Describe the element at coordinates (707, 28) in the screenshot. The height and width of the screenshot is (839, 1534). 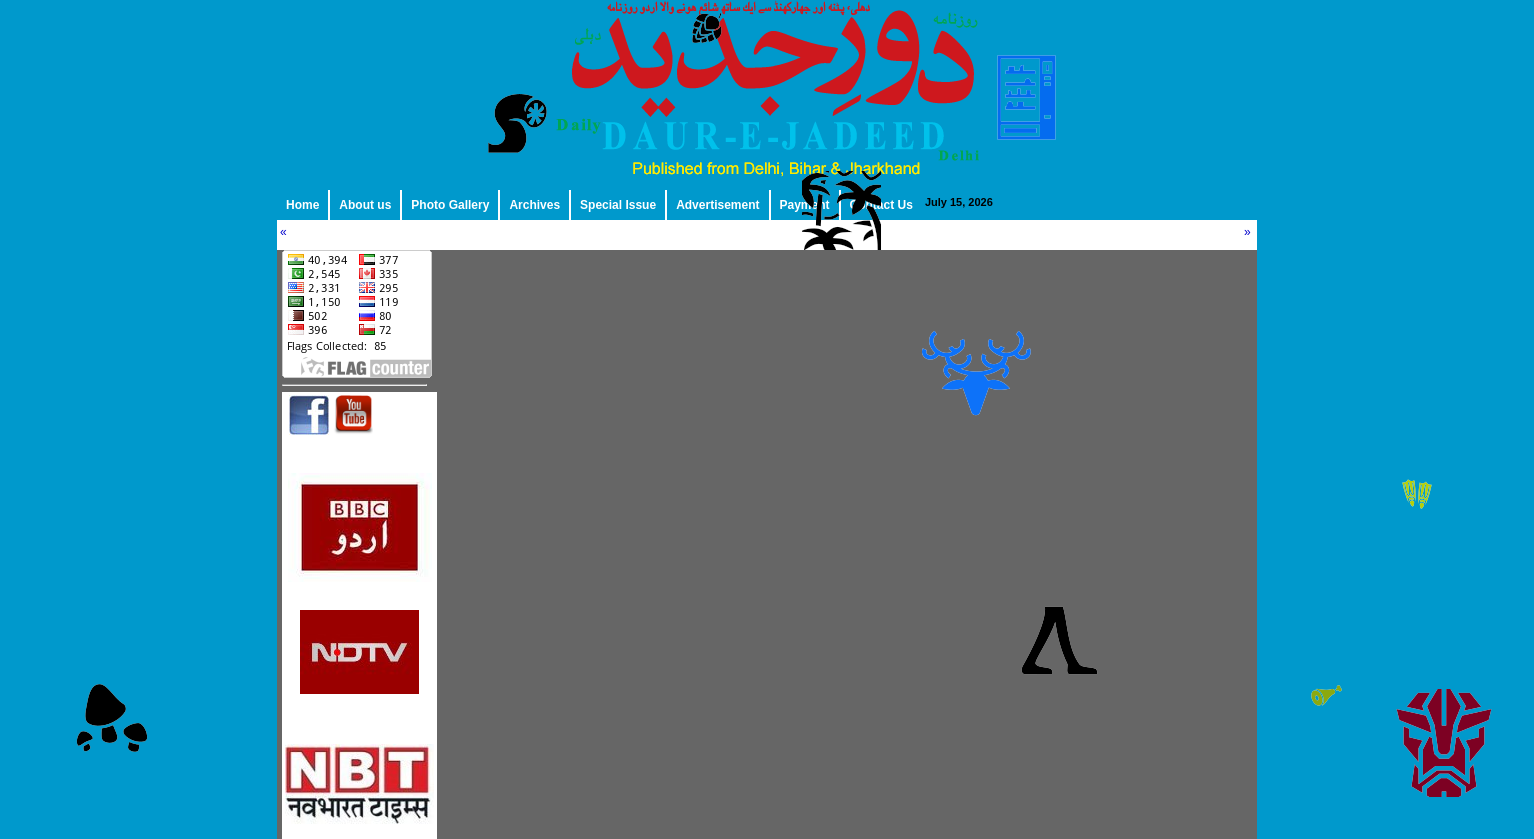
I see `indicates beer or brewing-related content` at that location.